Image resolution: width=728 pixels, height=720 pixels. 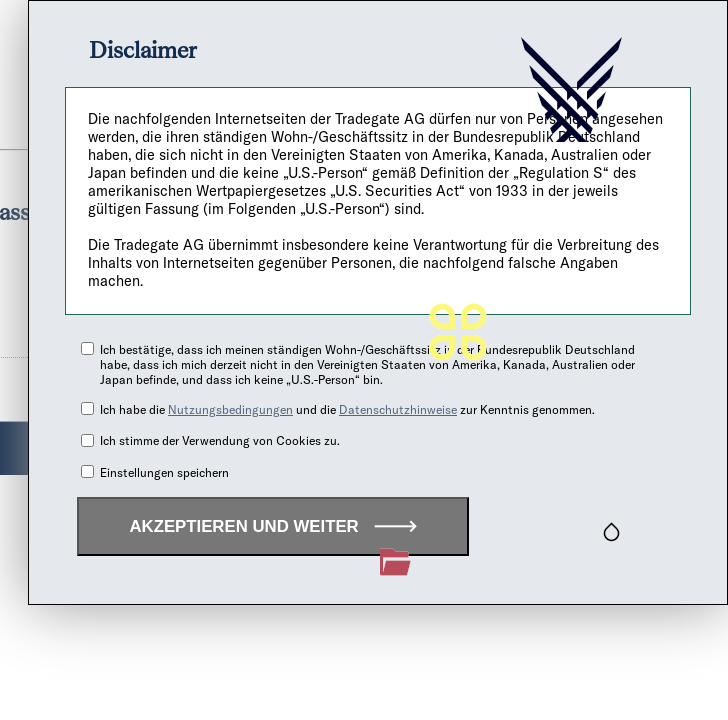 What do you see at coordinates (611, 532) in the screenshot?
I see `adjust color or opacity settings` at bounding box center [611, 532].